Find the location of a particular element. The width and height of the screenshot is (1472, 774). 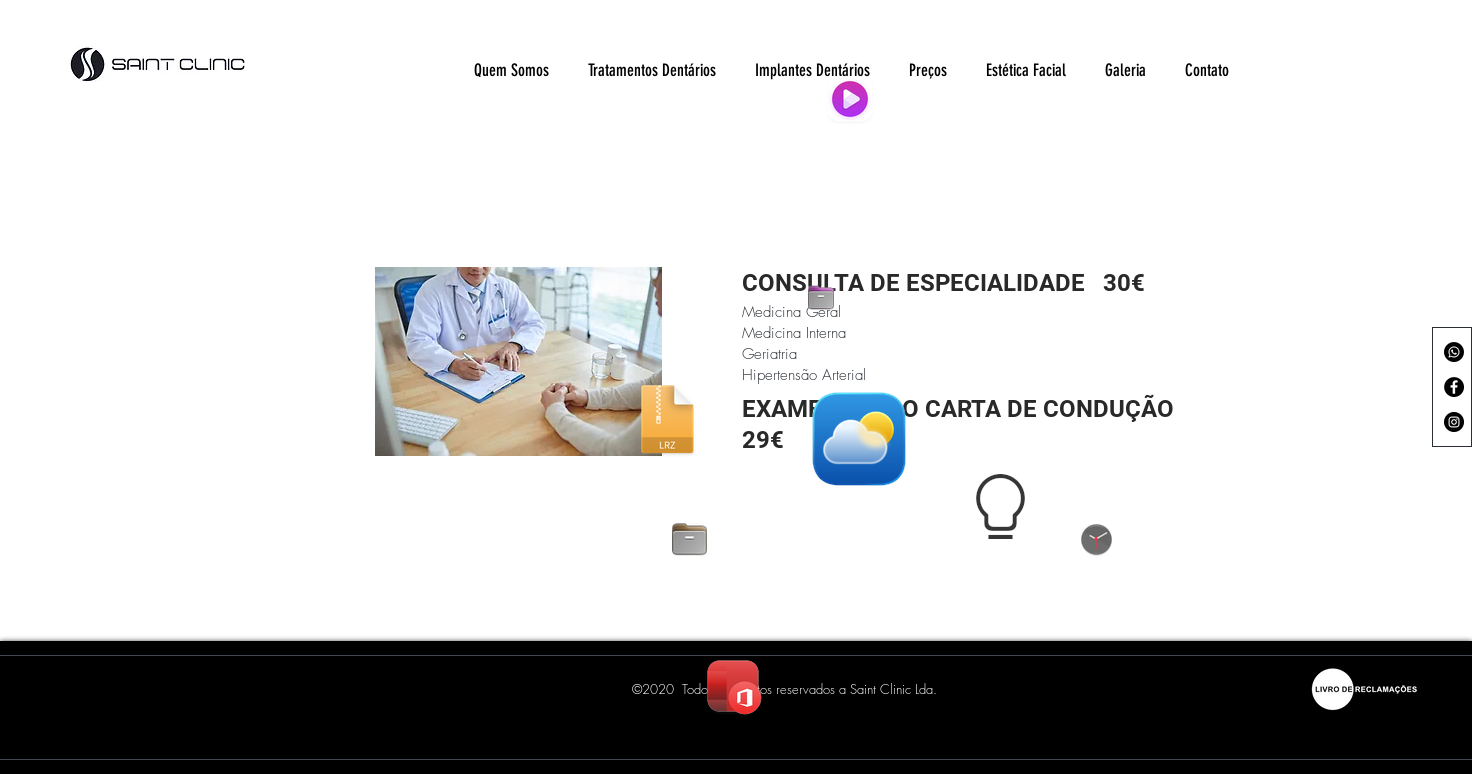

open microsoft office suite is located at coordinates (733, 686).